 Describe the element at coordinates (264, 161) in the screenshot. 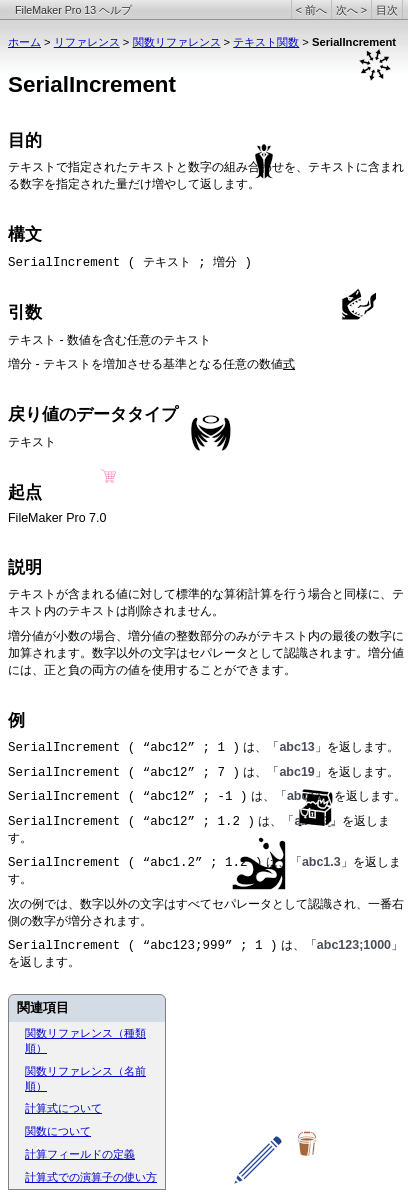

I see `select vampire character or costume` at that location.